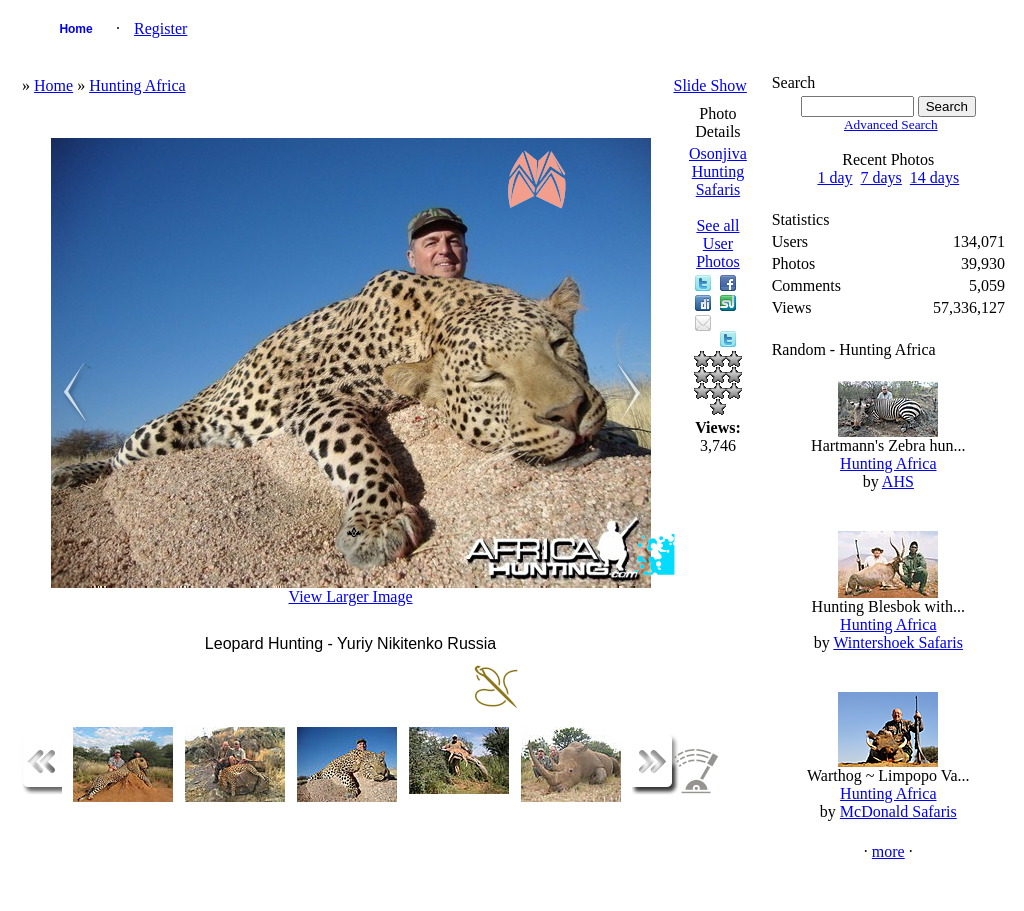 Image resolution: width=1024 pixels, height=911 pixels. Describe the element at coordinates (496, 687) in the screenshot. I see `access sewing or crafting tools` at that location.